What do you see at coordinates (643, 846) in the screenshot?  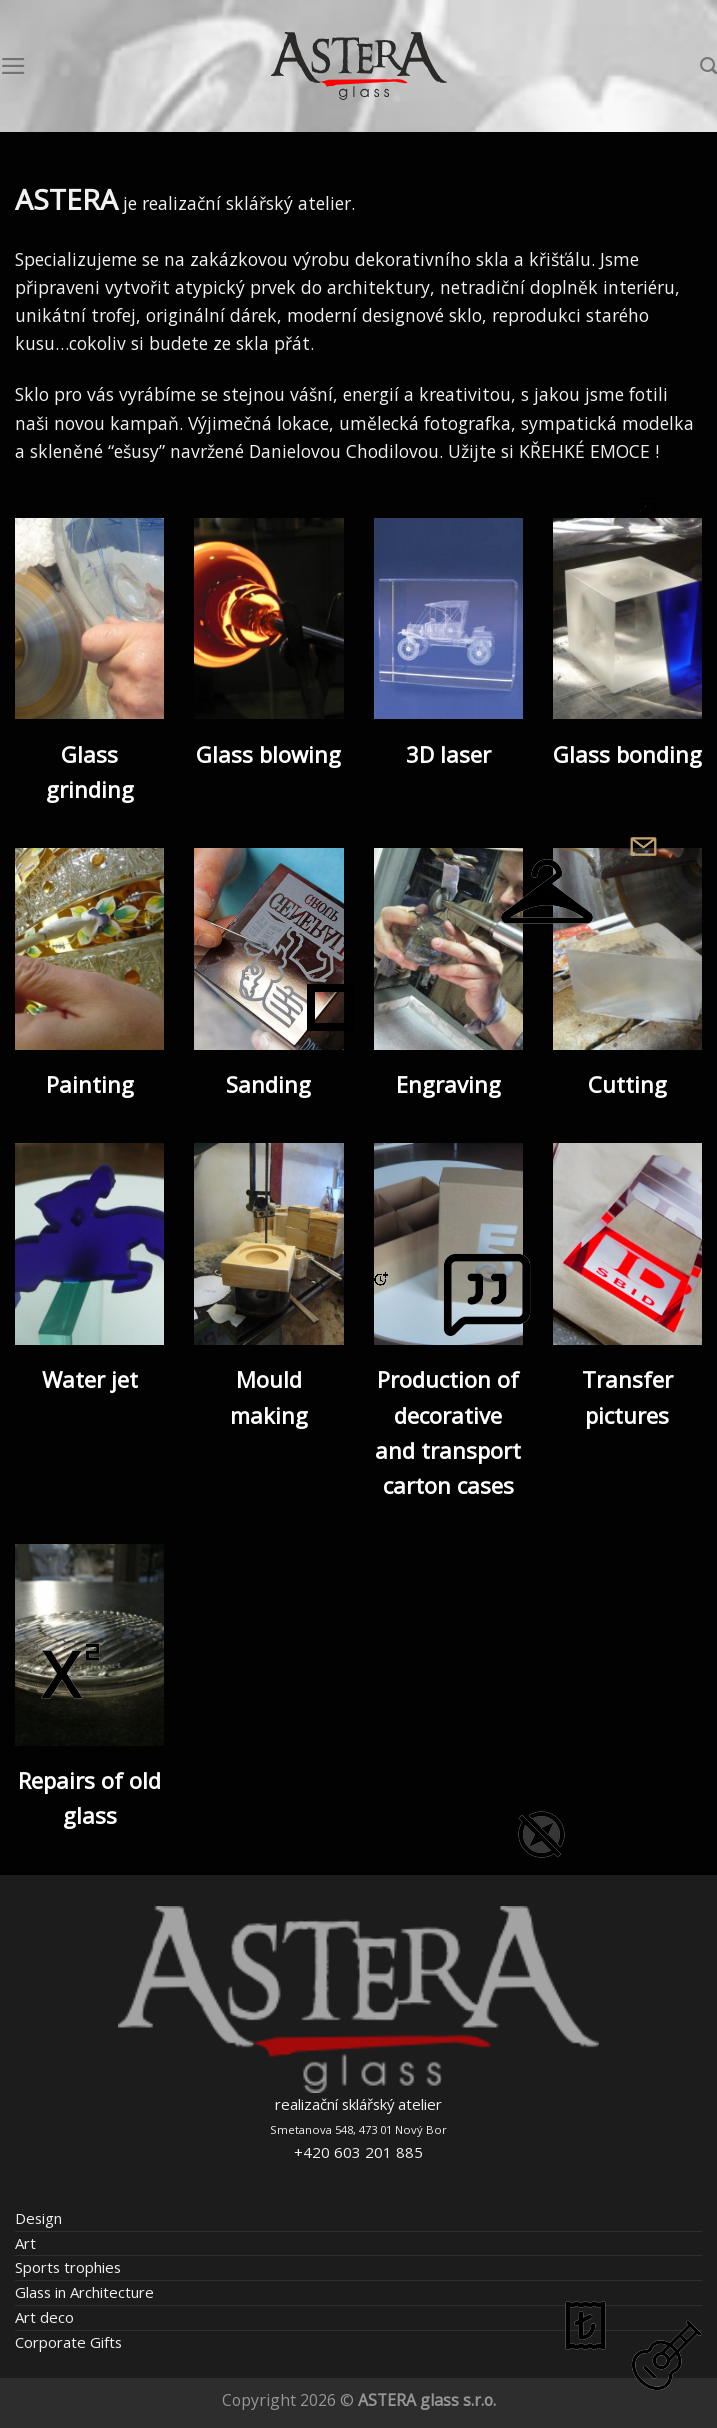 I see `open your inbox` at bounding box center [643, 846].